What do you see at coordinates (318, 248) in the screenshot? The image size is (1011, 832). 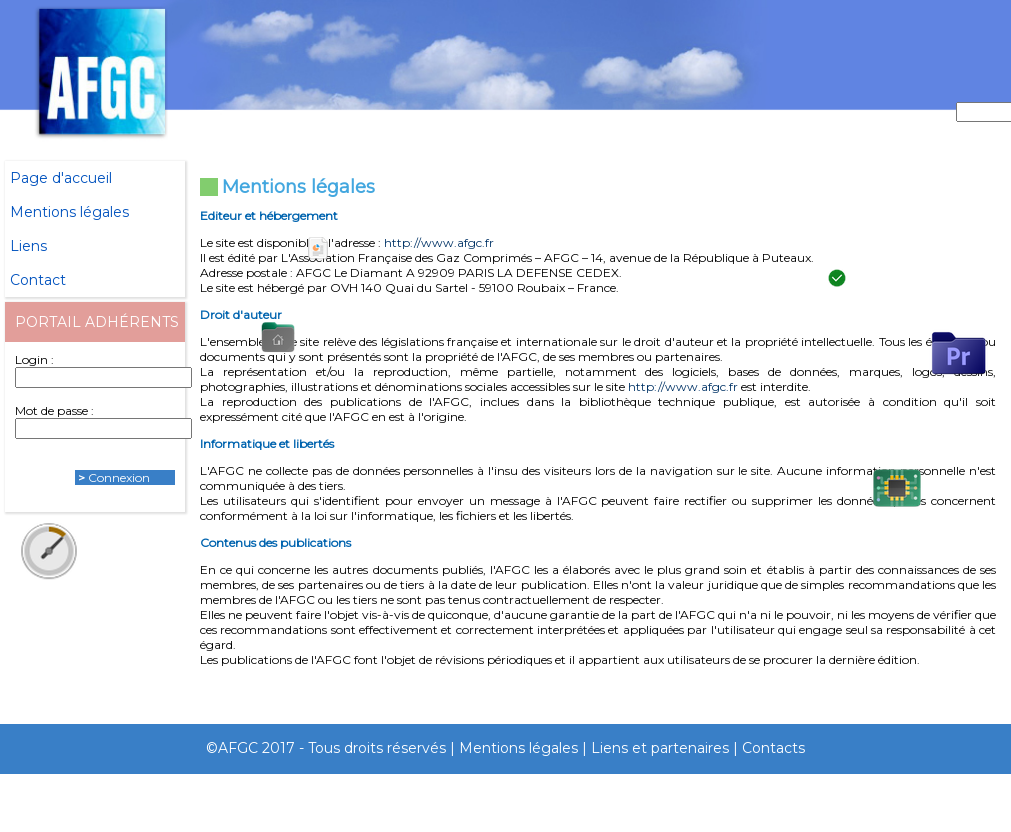 I see `open a presentation file` at bounding box center [318, 248].